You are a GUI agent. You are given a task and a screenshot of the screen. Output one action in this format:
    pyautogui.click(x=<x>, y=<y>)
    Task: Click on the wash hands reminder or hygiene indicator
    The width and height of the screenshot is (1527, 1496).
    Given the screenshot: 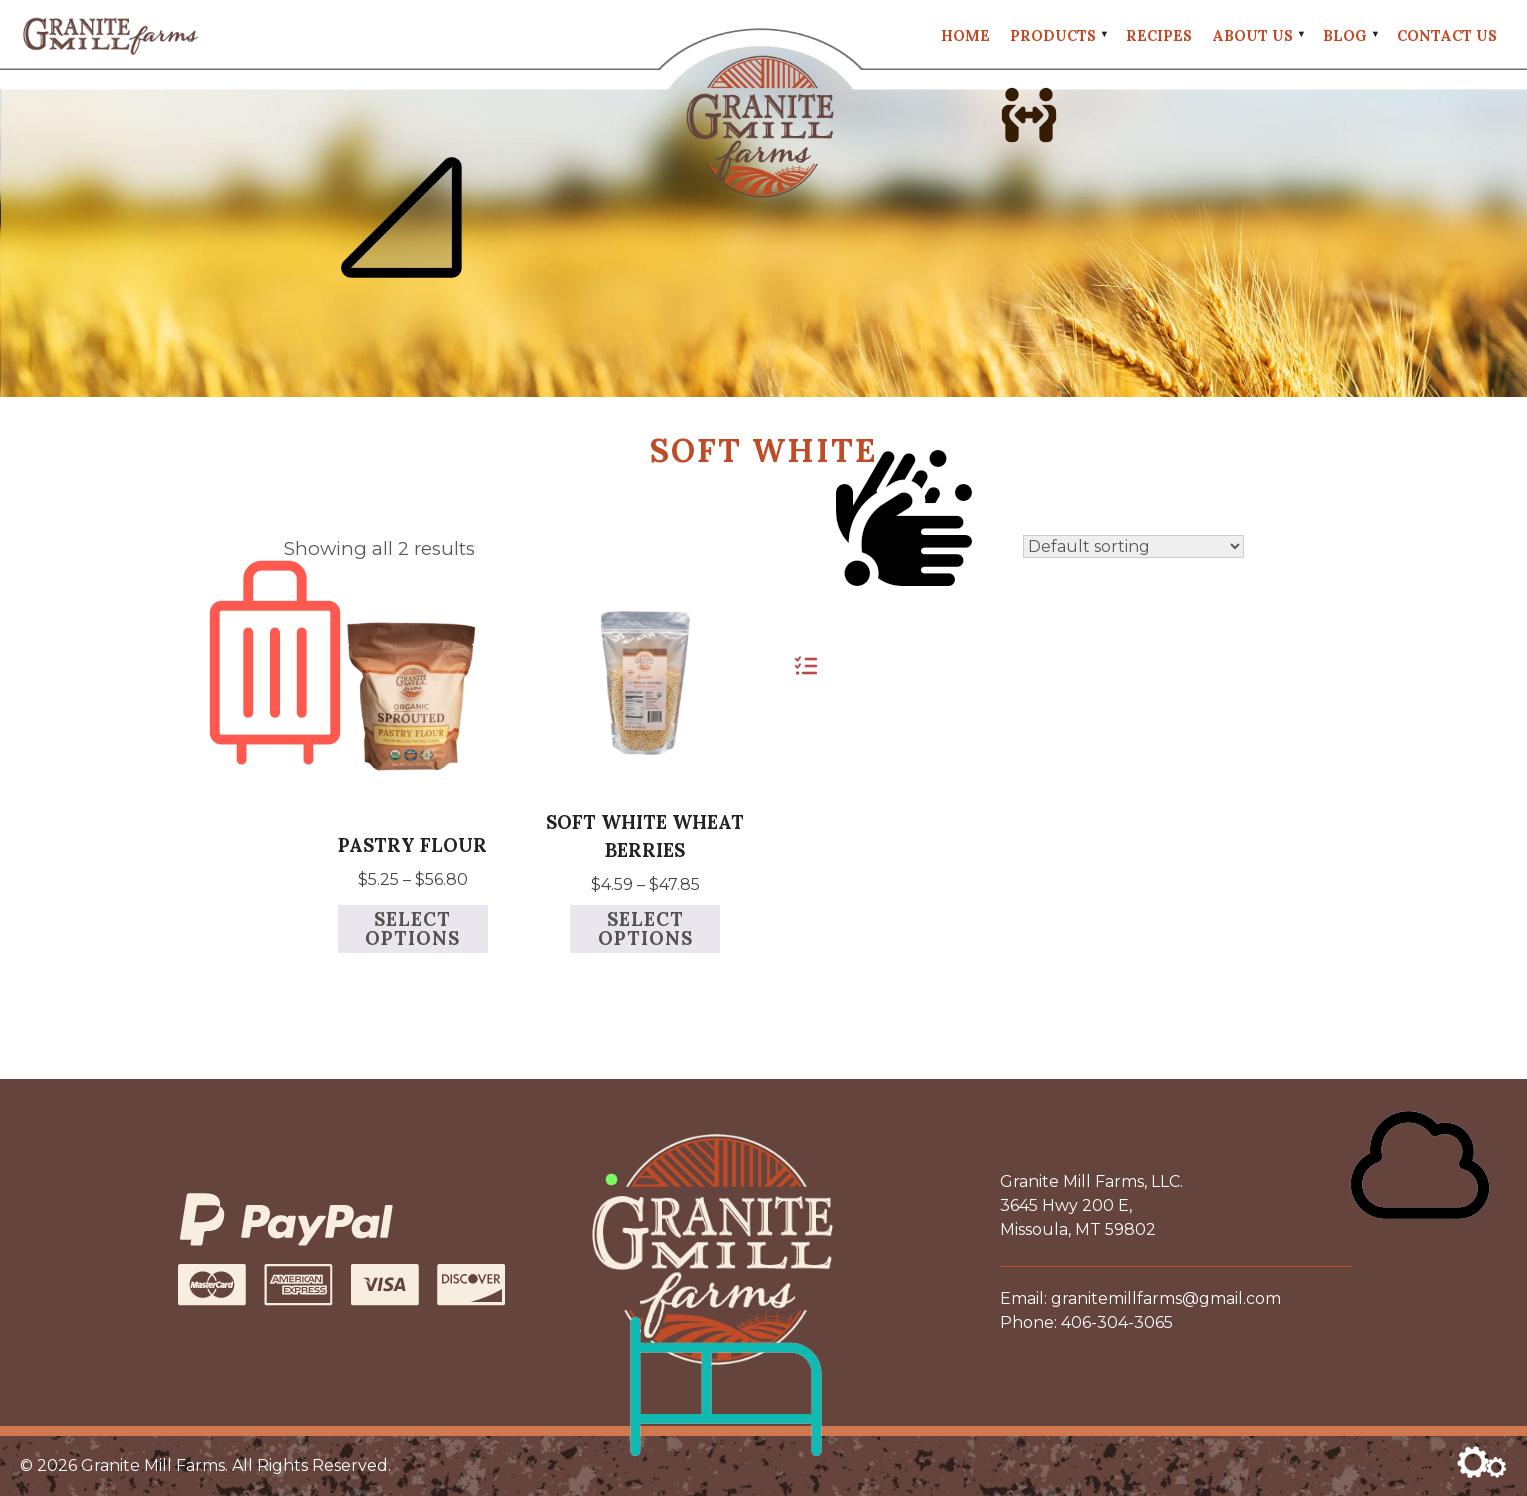 What is the action you would take?
    pyautogui.click(x=904, y=518)
    